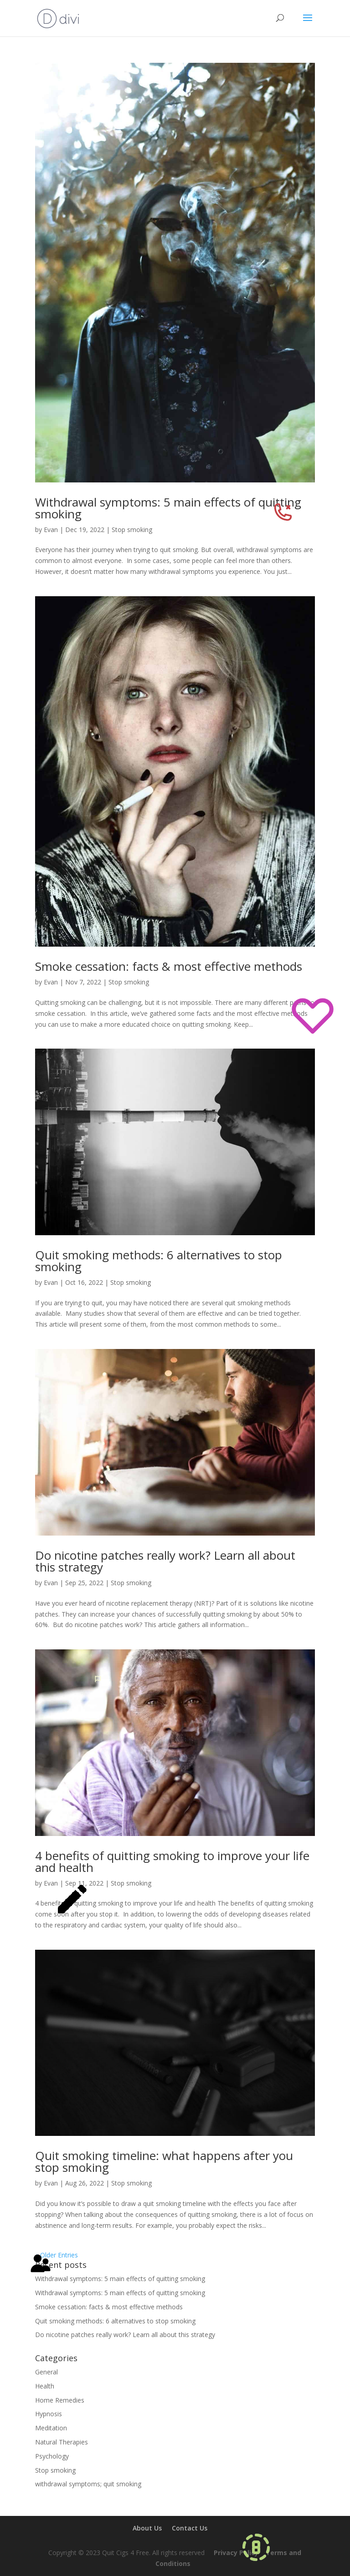  Describe the element at coordinates (313, 1015) in the screenshot. I see `add to favorites` at that location.